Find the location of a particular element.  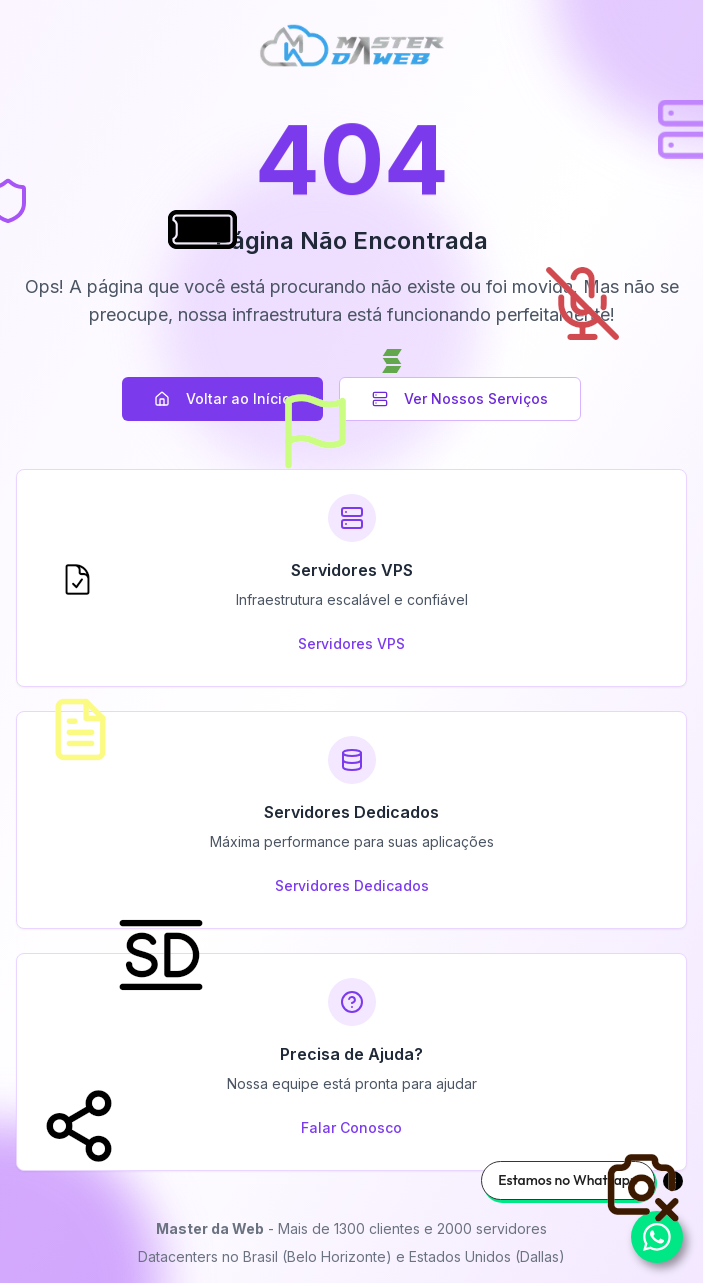

flag or report content is located at coordinates (315, 431).